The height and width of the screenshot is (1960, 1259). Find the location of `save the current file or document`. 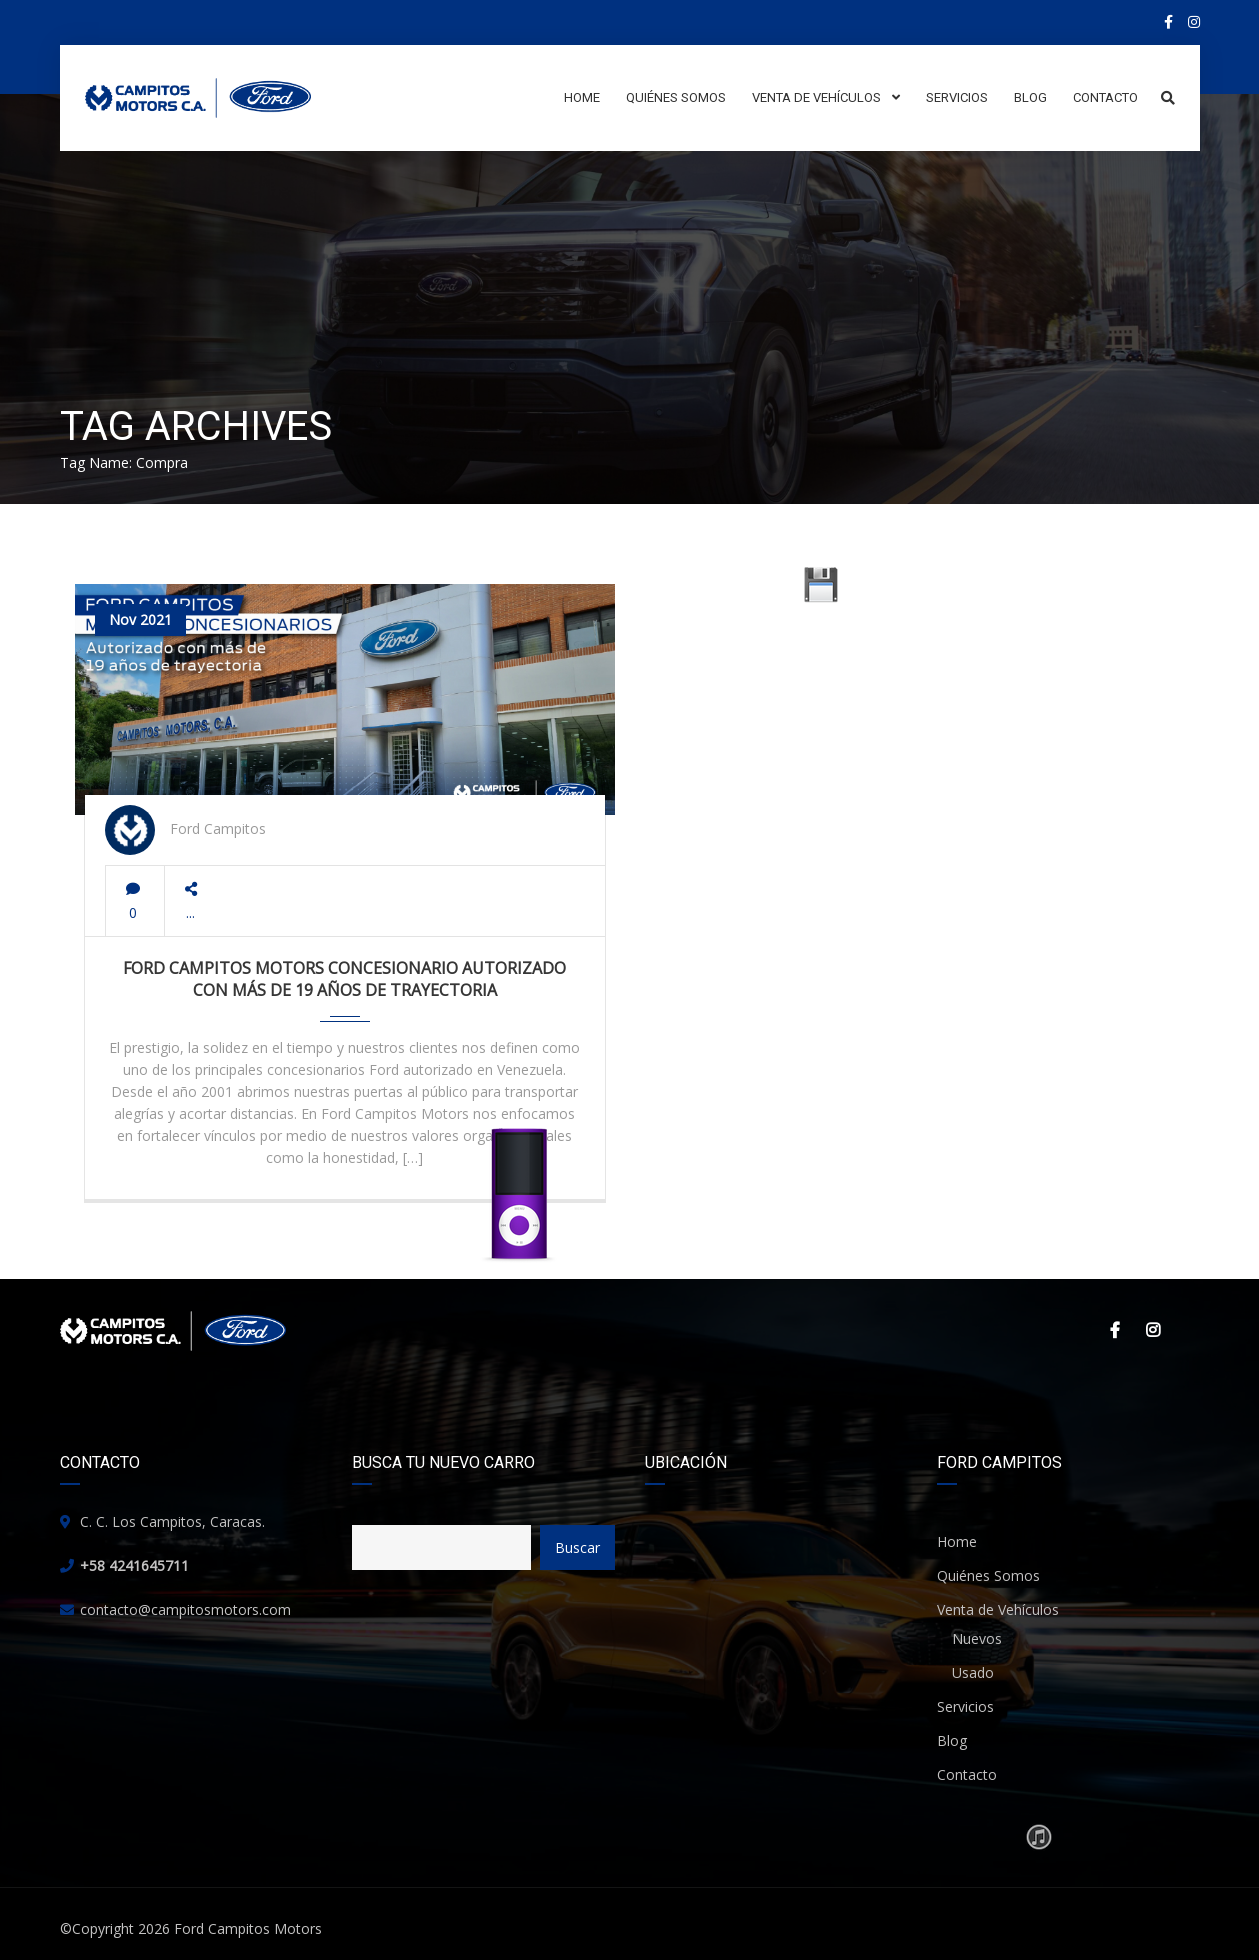

save the current file or document is located at coordinates (821, 585).